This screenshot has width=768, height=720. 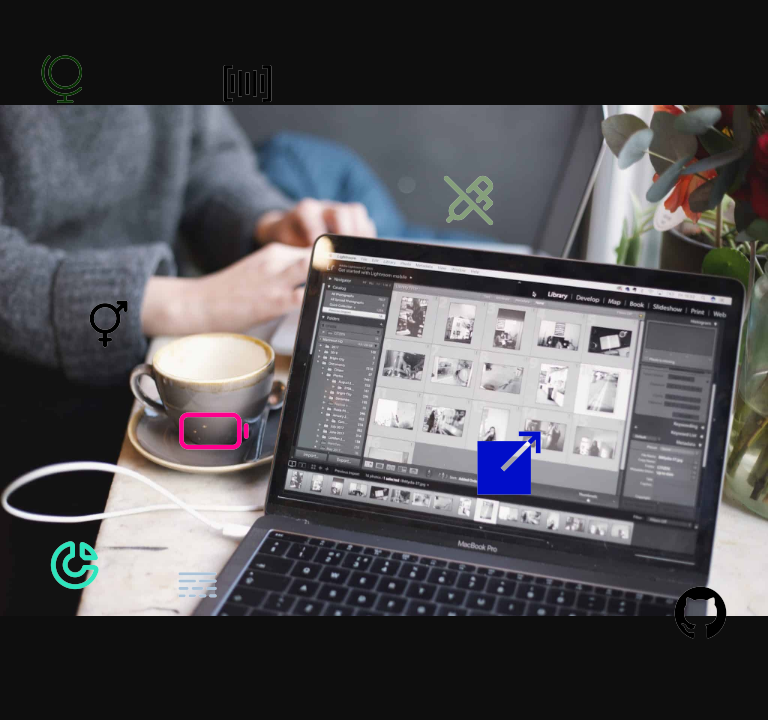 I want to click on editing disabled, so click(x=468, y=200).